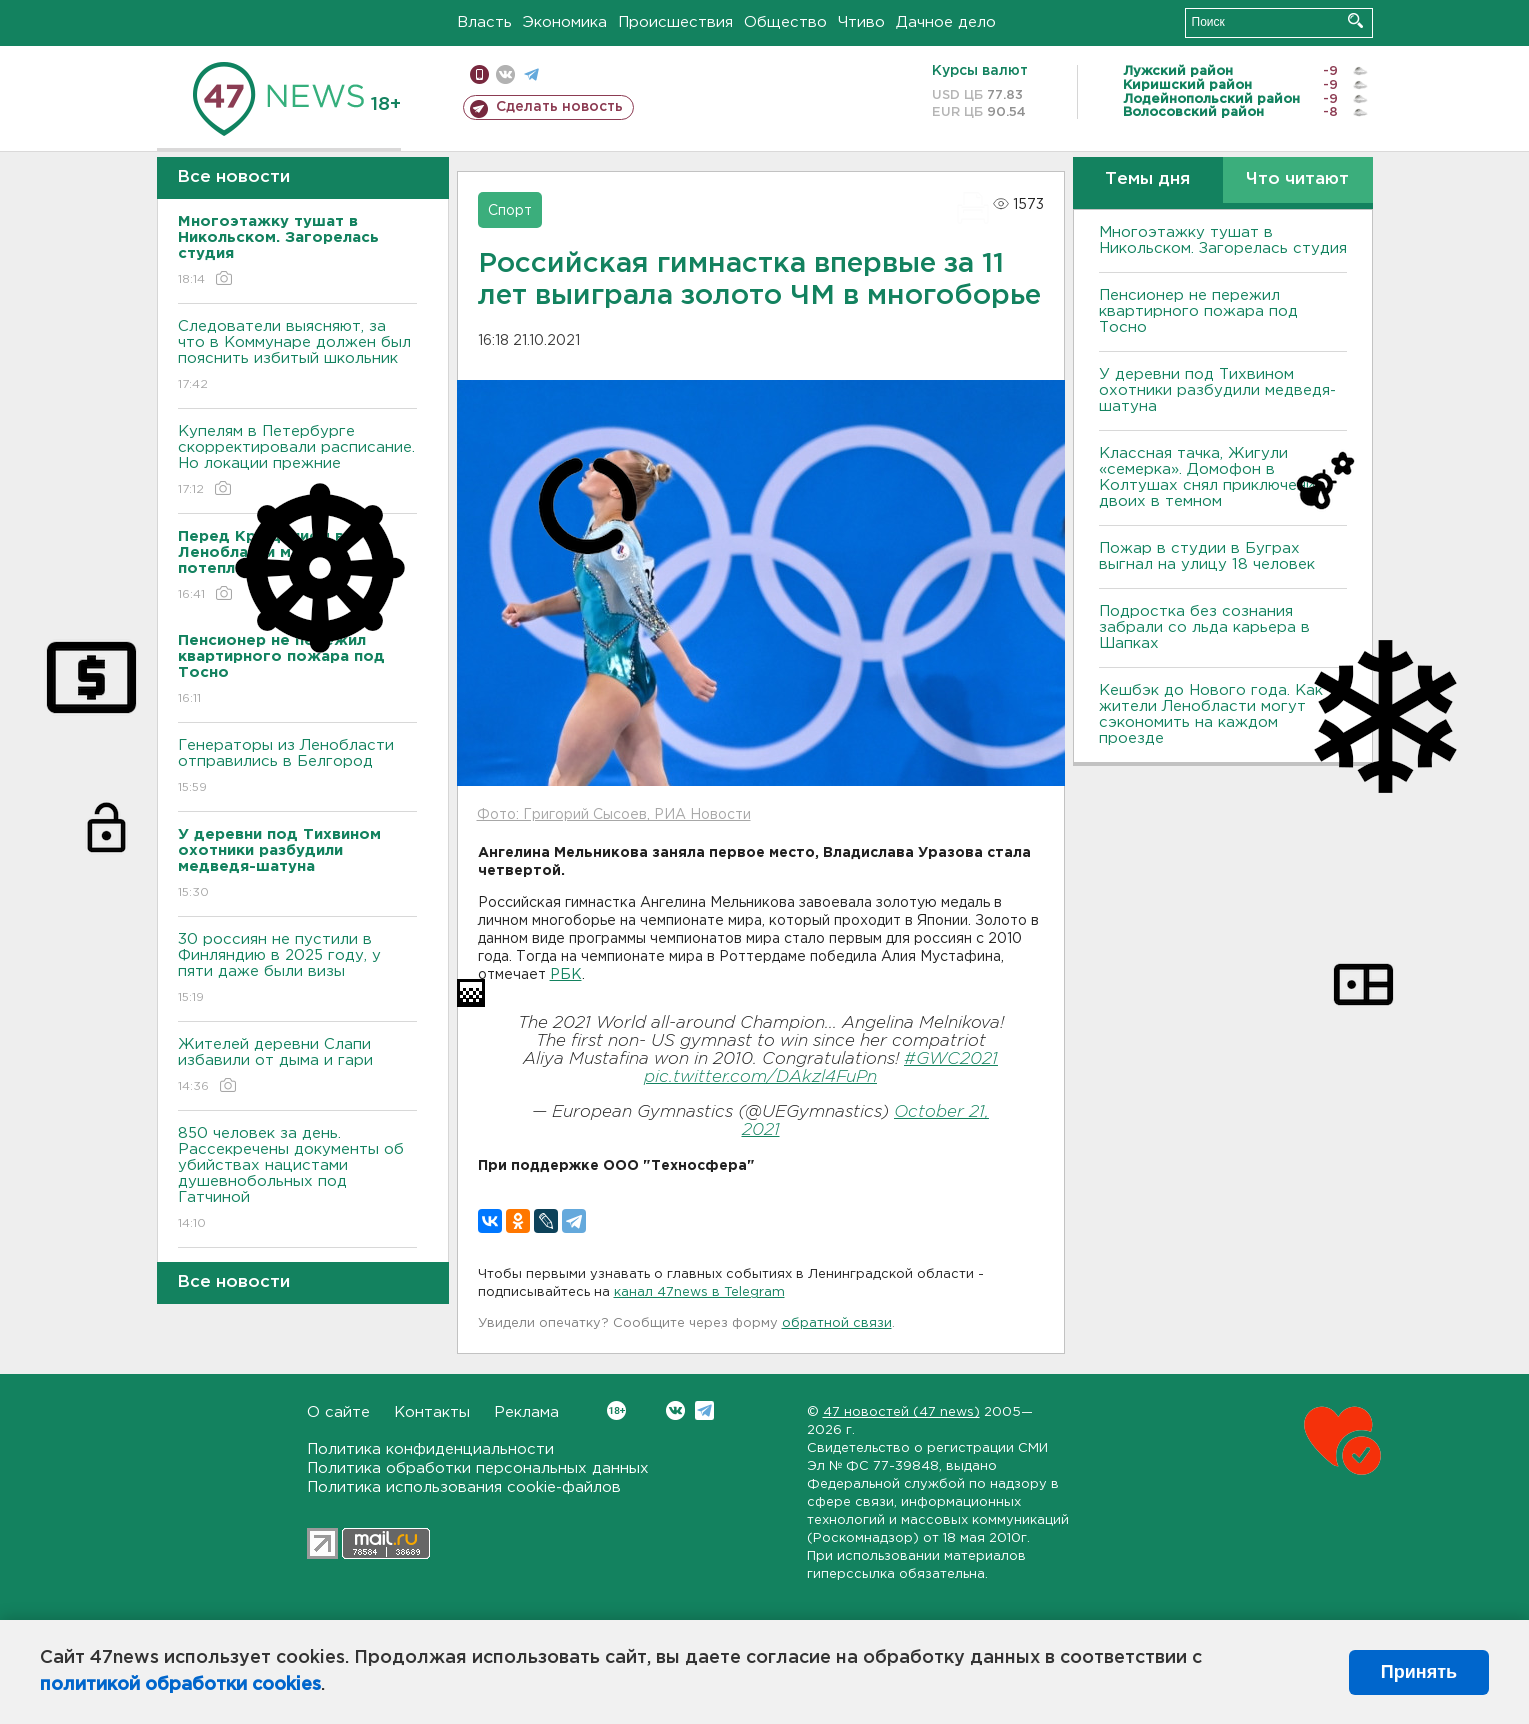  What do you see at coordinates (1385, 716) in the screenshot?
I see `indicates cold or winter weather conditions` at bounding box center [1385, 716].